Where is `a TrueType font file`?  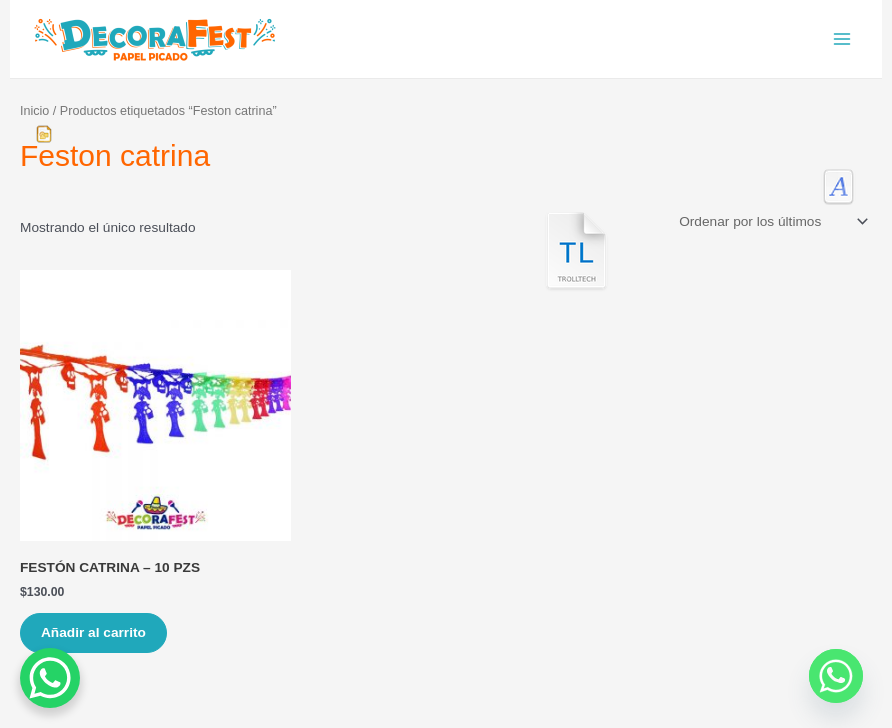
a TrueType font file is located at coordinates (838, 186).